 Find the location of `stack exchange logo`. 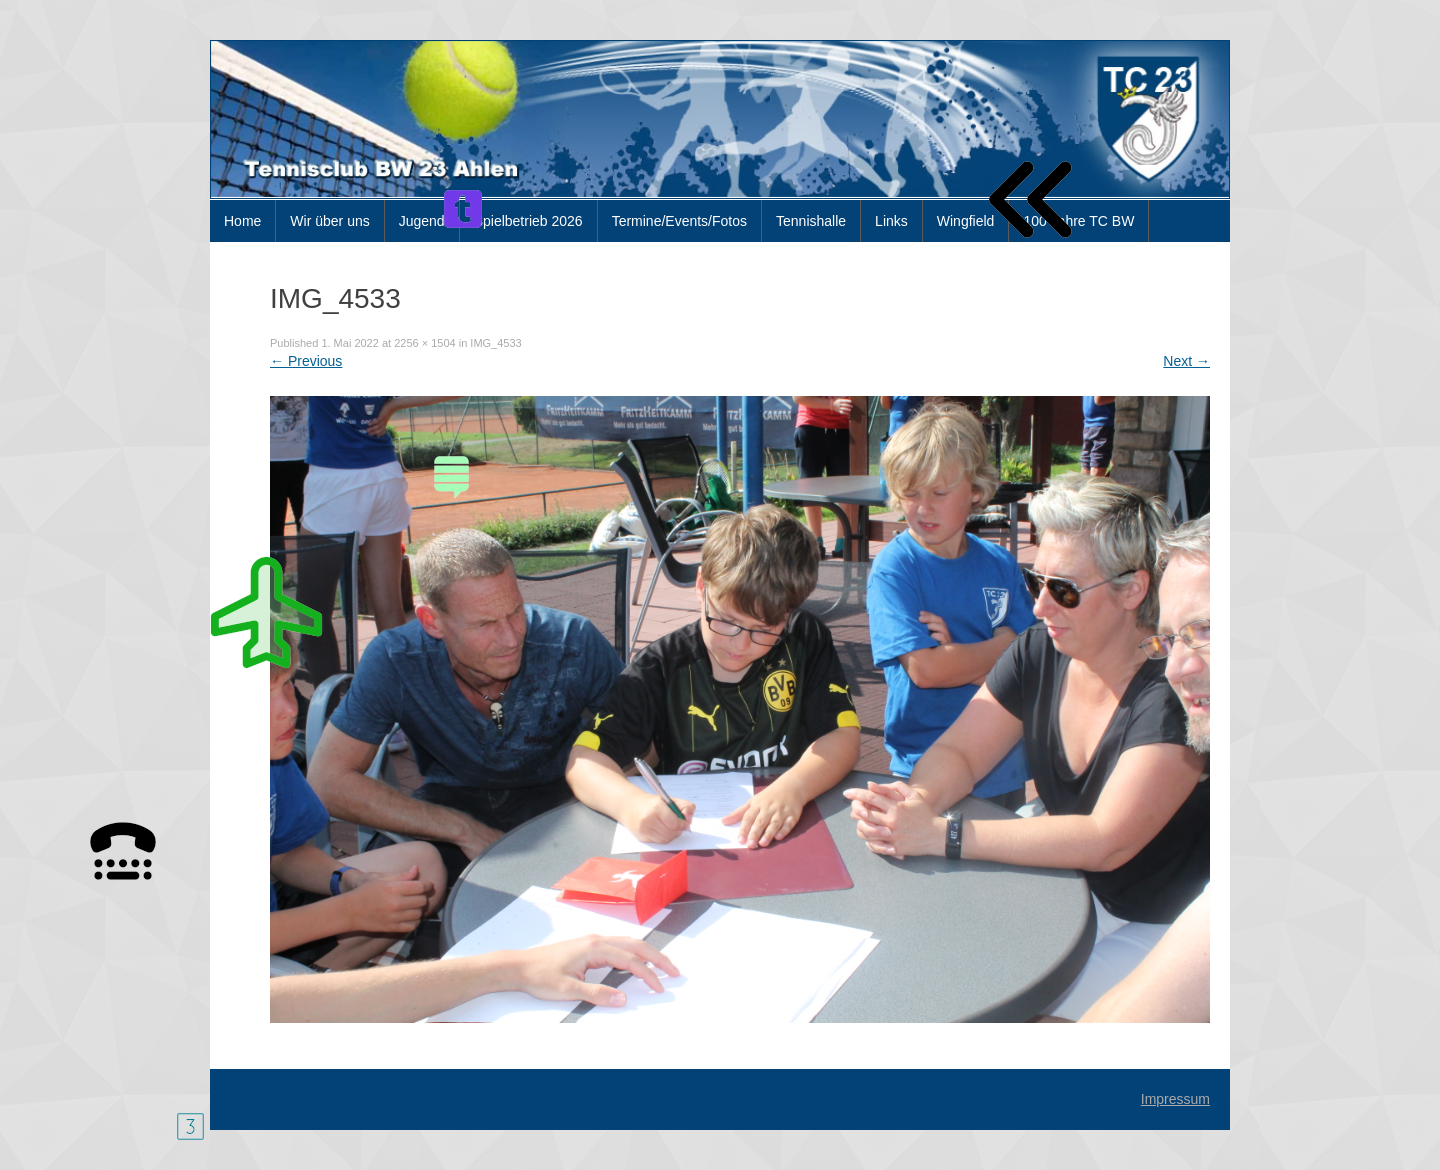

stack exchange logo is located at coordinates (451, 477).